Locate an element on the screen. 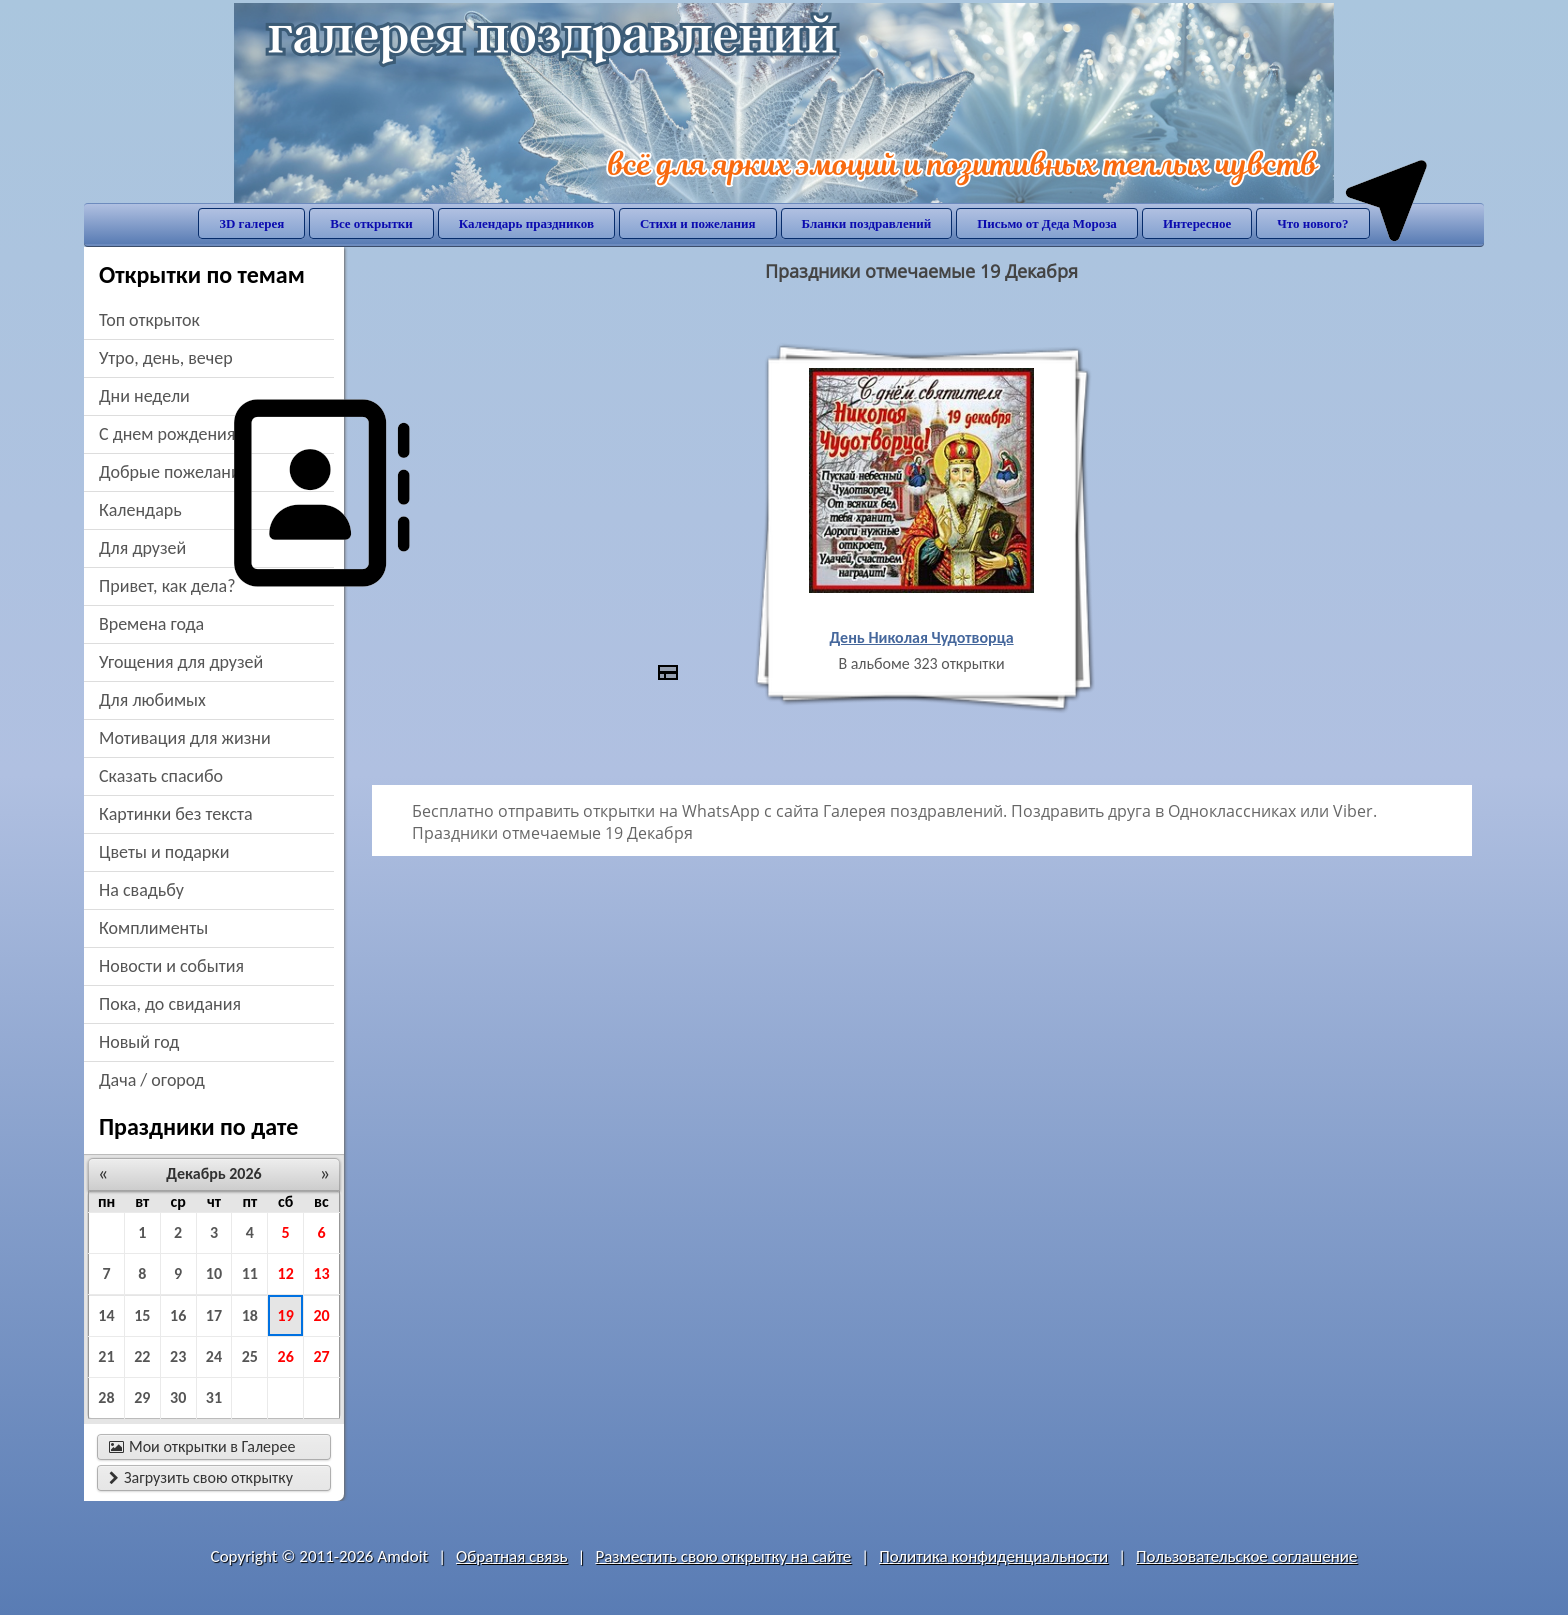  access your contacts list is located at coordinates (316, 493).